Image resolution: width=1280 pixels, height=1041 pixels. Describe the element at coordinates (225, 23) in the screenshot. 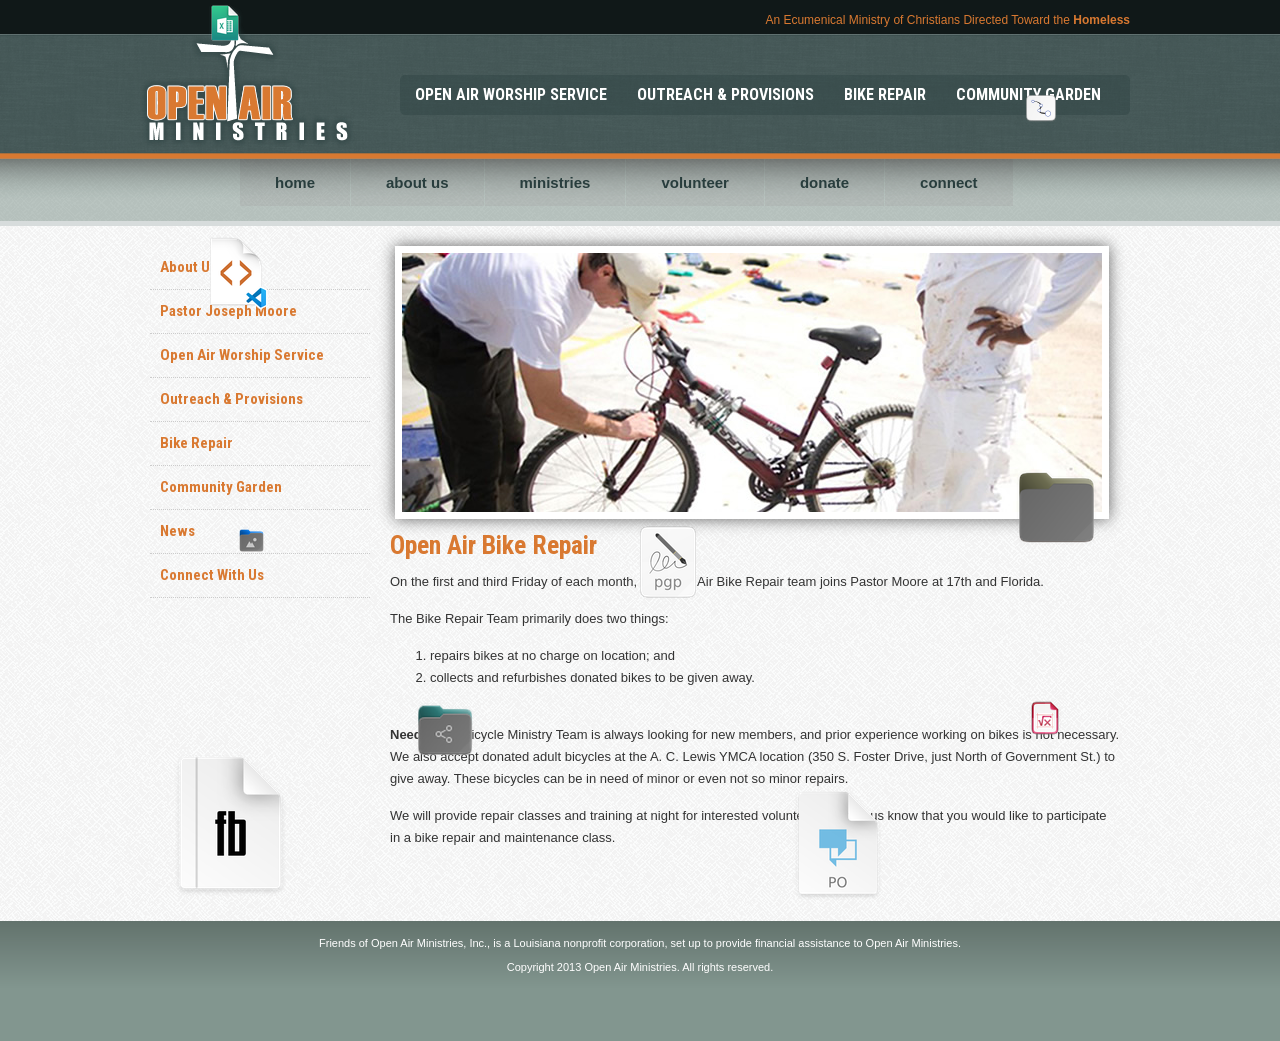

I see `microsoft excel template file with macros enabled` at that location.